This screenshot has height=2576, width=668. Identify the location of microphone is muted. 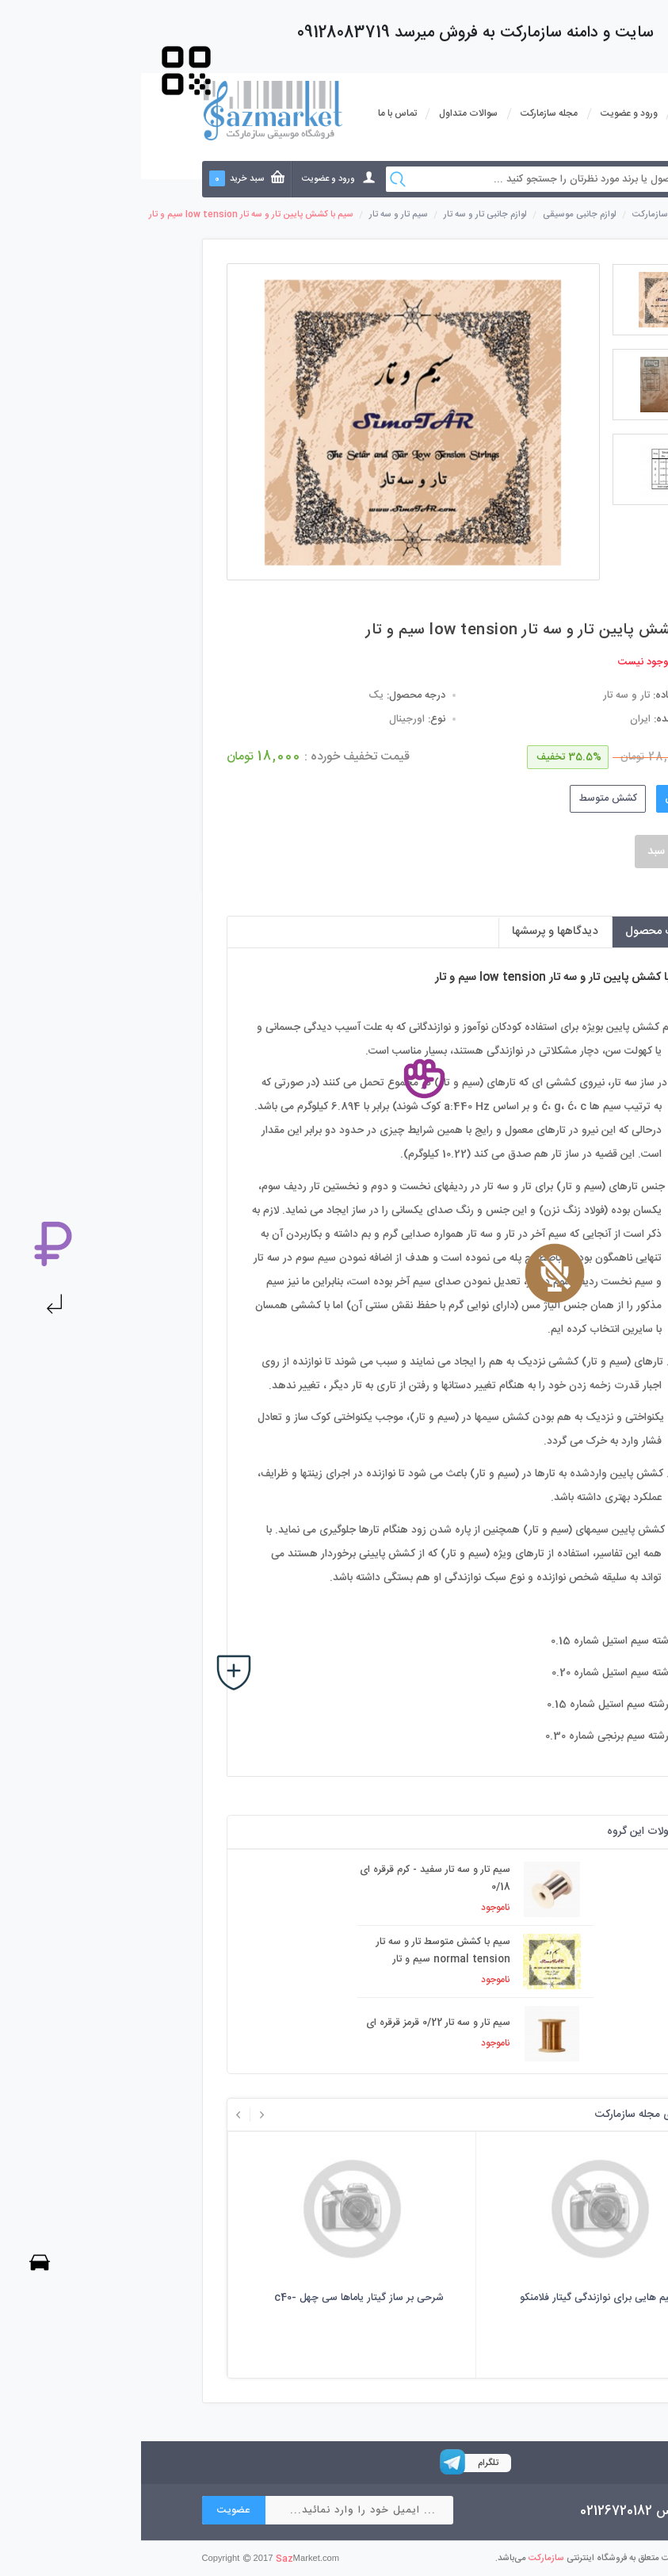
(555, 1273).